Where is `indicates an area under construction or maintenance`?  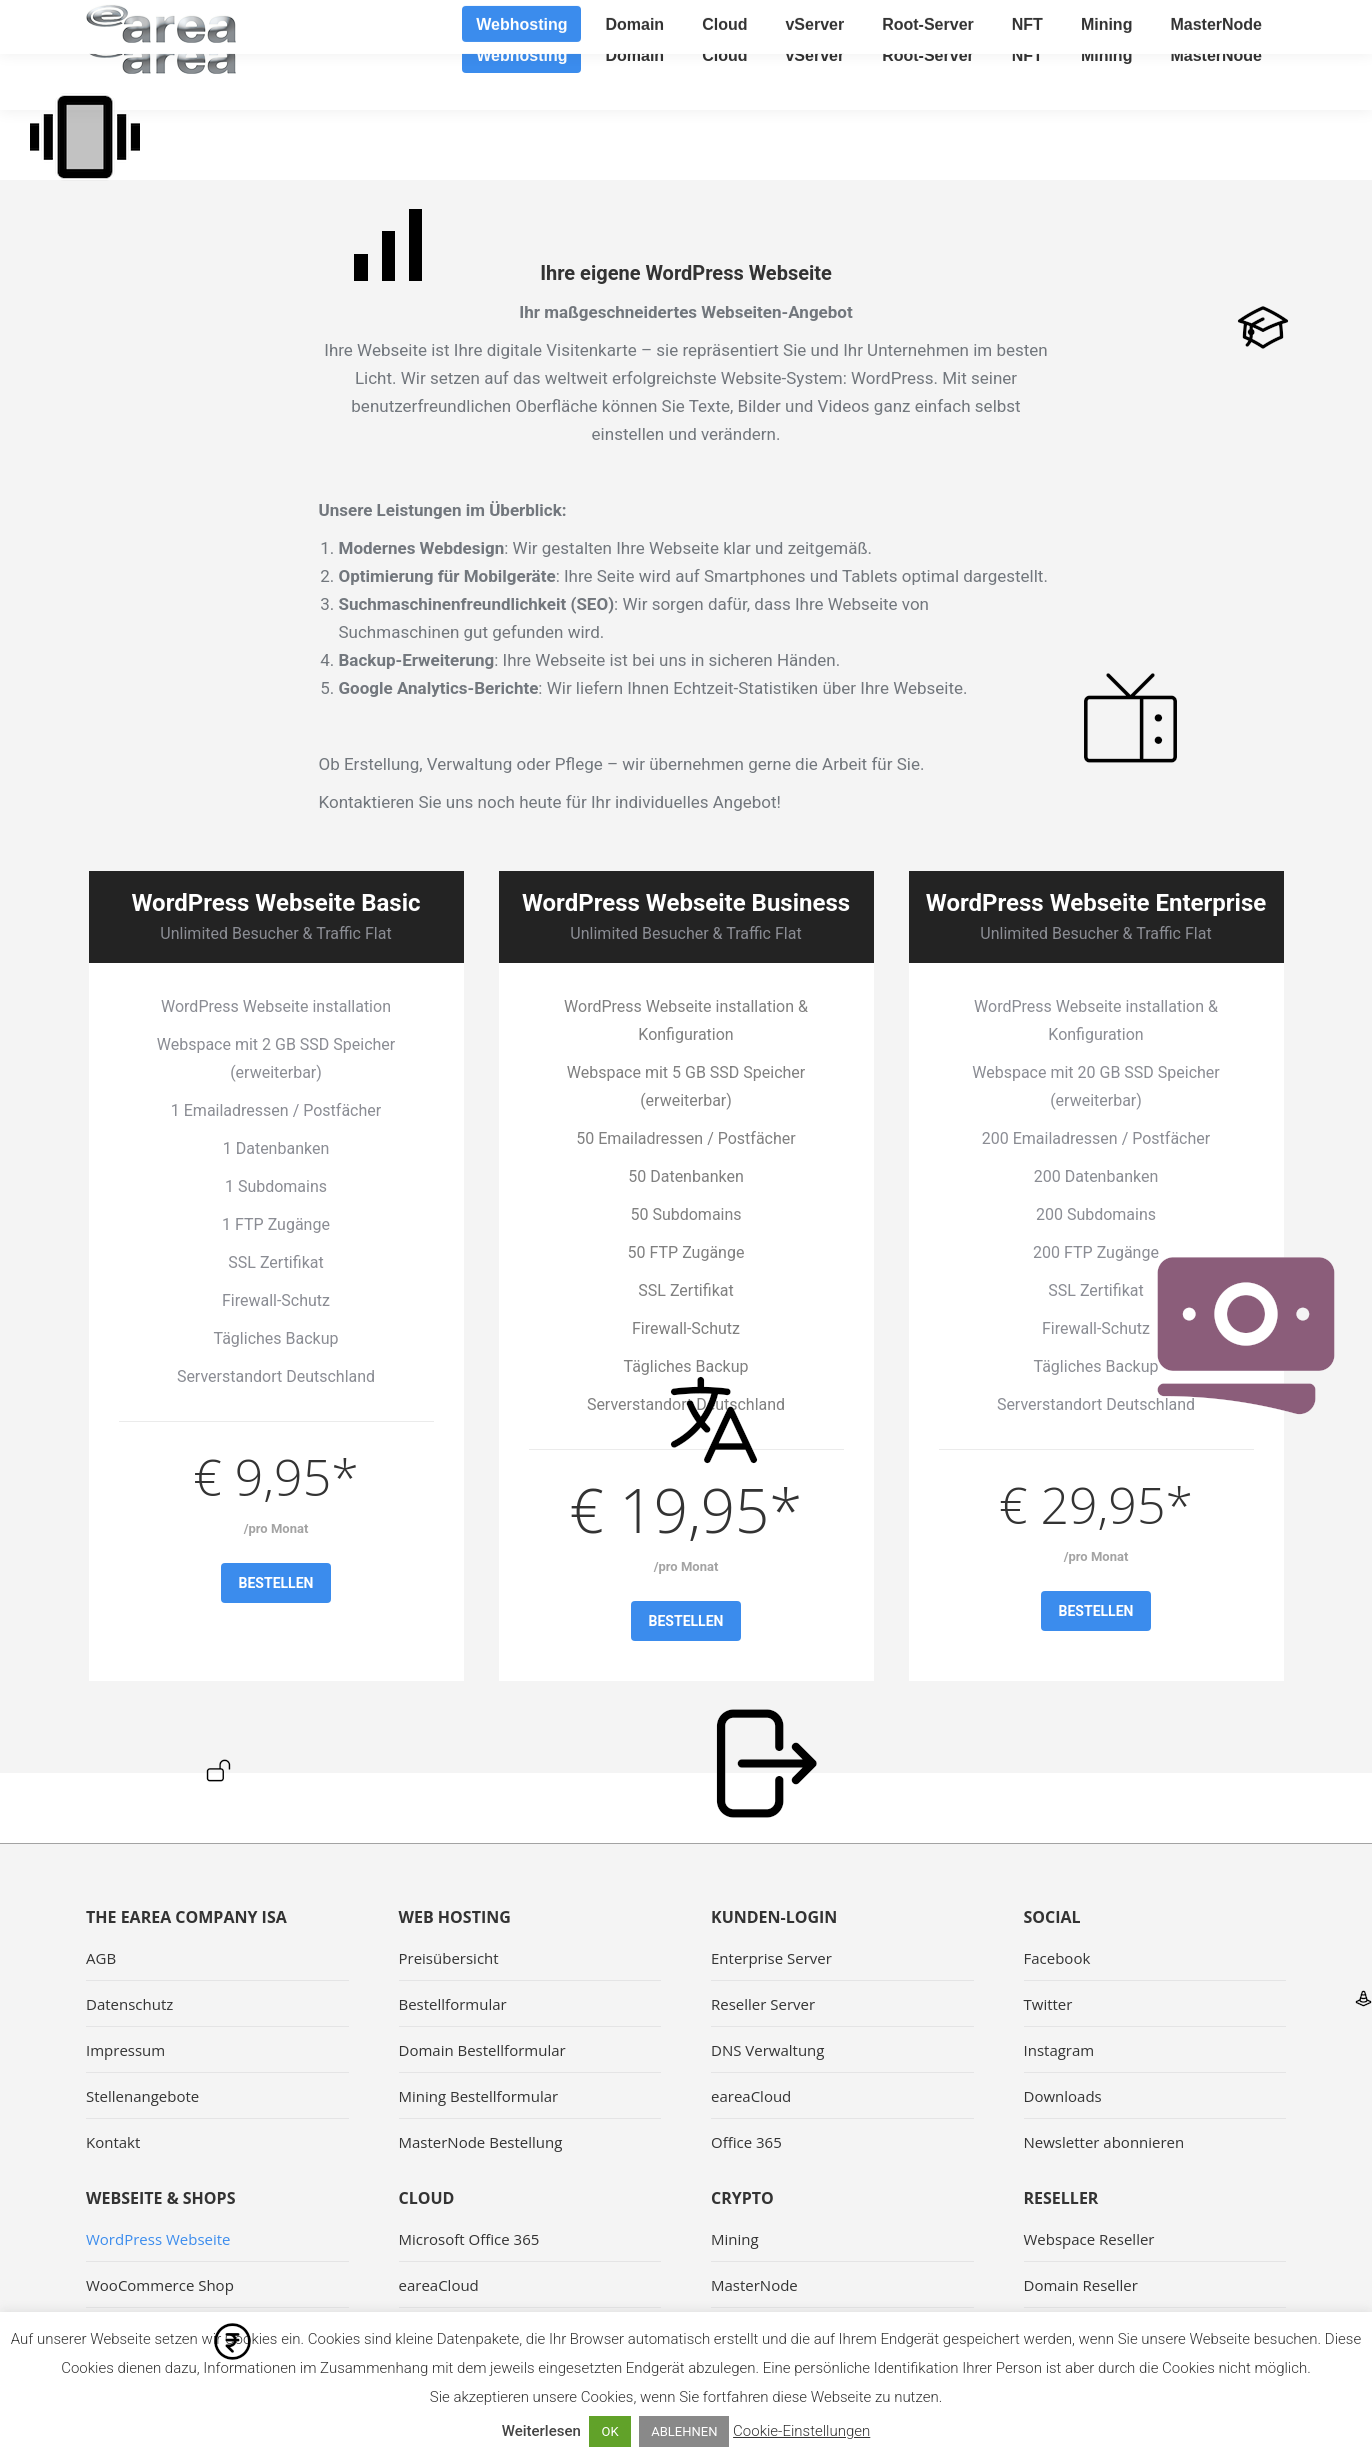 indicates an area under construction or maintenance is located at coordinates (1363, 1998).